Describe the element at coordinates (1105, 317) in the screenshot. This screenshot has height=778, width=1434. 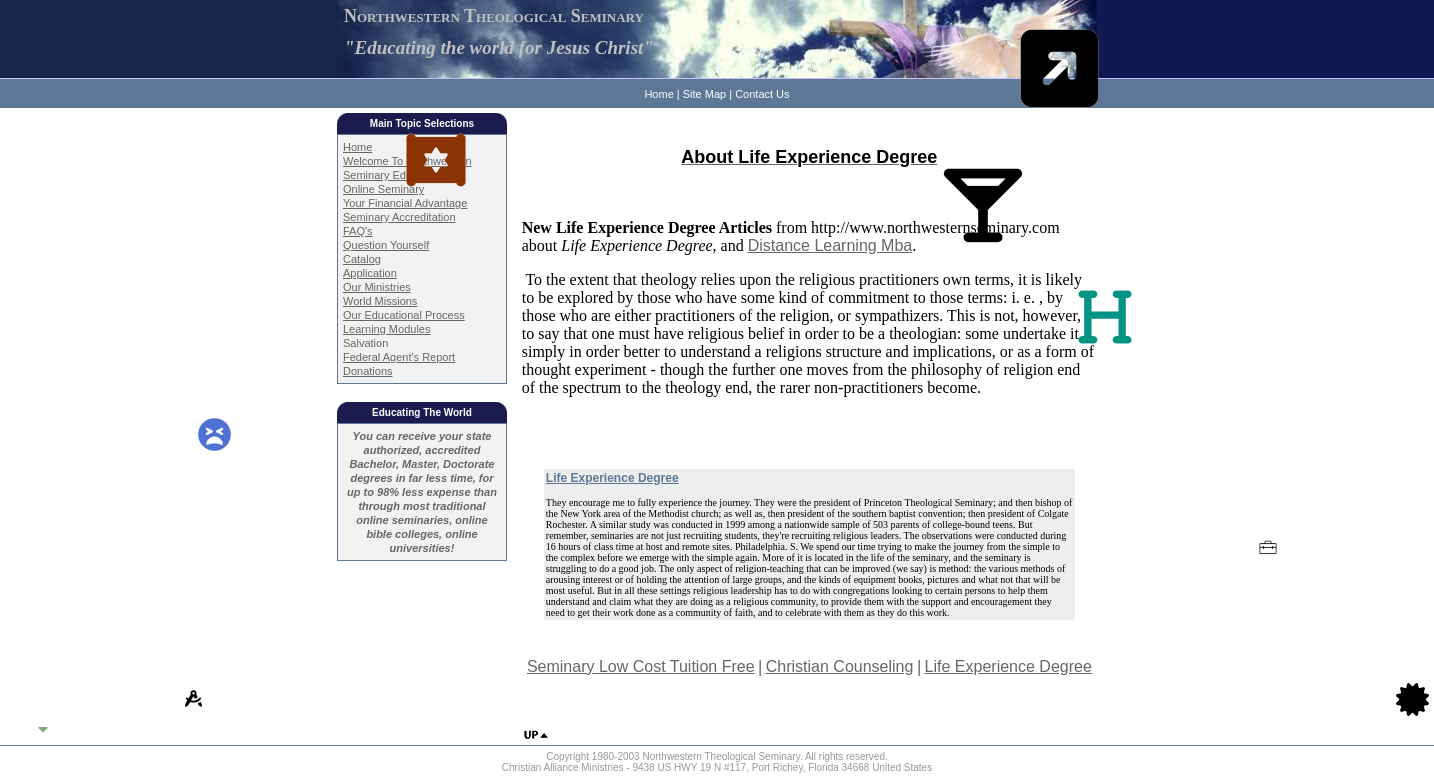
I see `format text as a heading` at that location.